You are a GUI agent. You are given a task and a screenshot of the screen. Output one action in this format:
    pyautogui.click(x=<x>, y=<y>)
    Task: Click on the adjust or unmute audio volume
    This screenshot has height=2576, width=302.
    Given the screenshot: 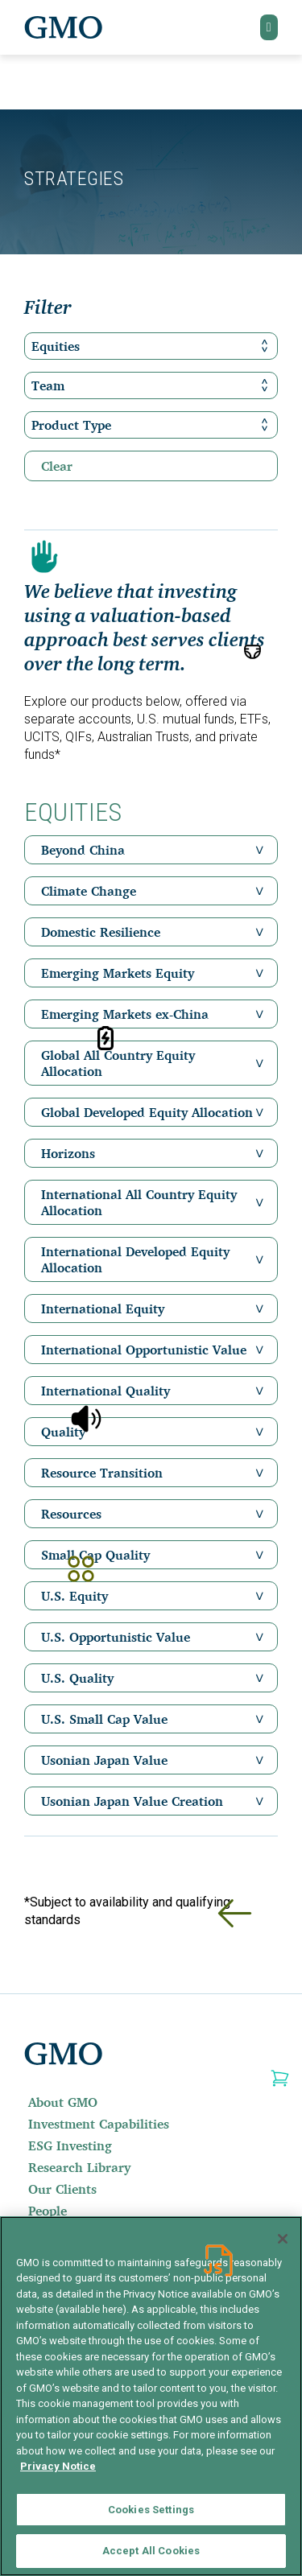 What is the action you would take?
    pyautogui.click(x=86, y=1419)
    